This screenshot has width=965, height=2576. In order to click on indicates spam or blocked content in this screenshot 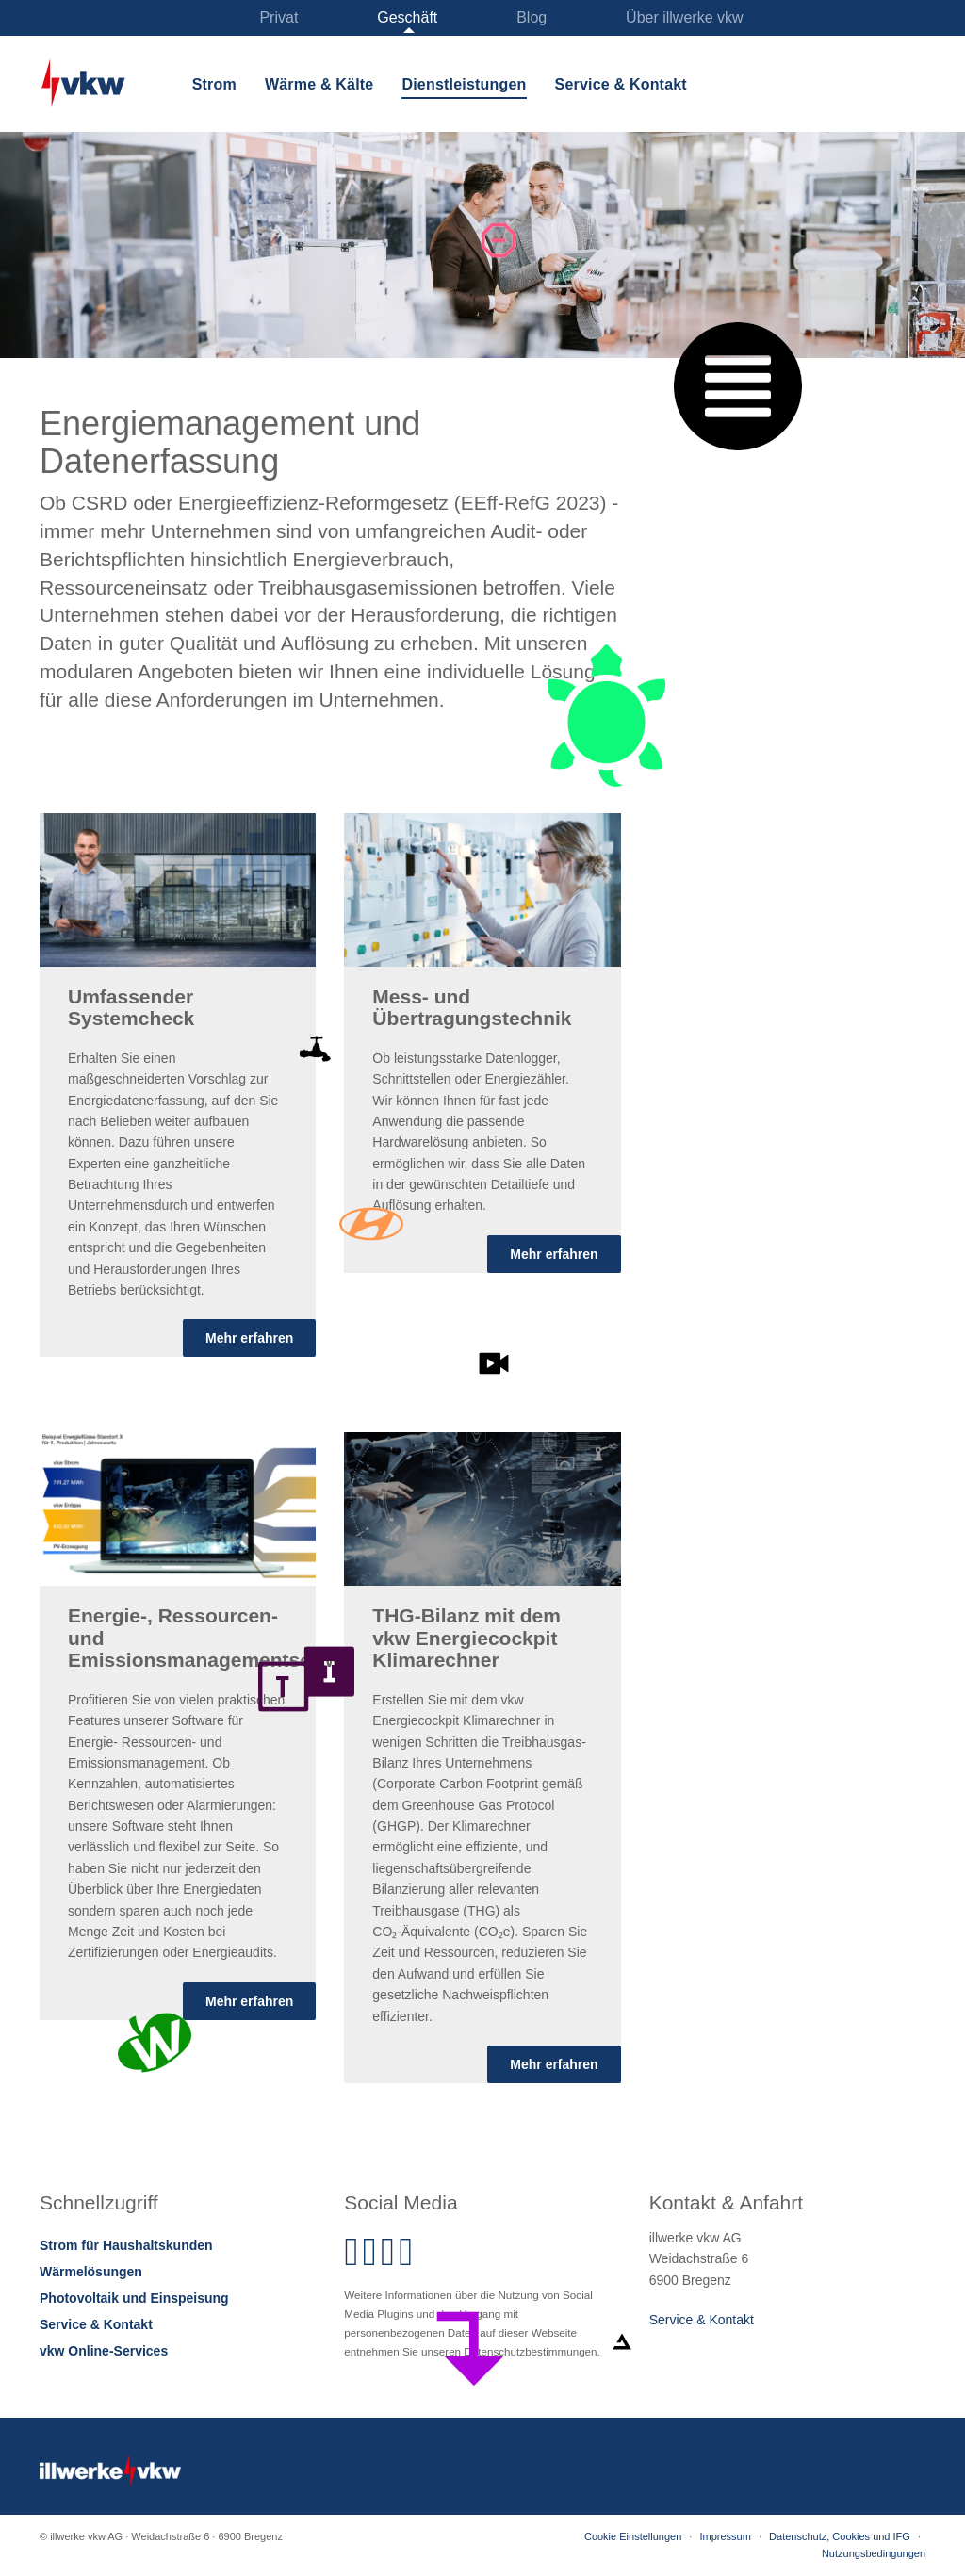, I will do `click(499, 240)`.